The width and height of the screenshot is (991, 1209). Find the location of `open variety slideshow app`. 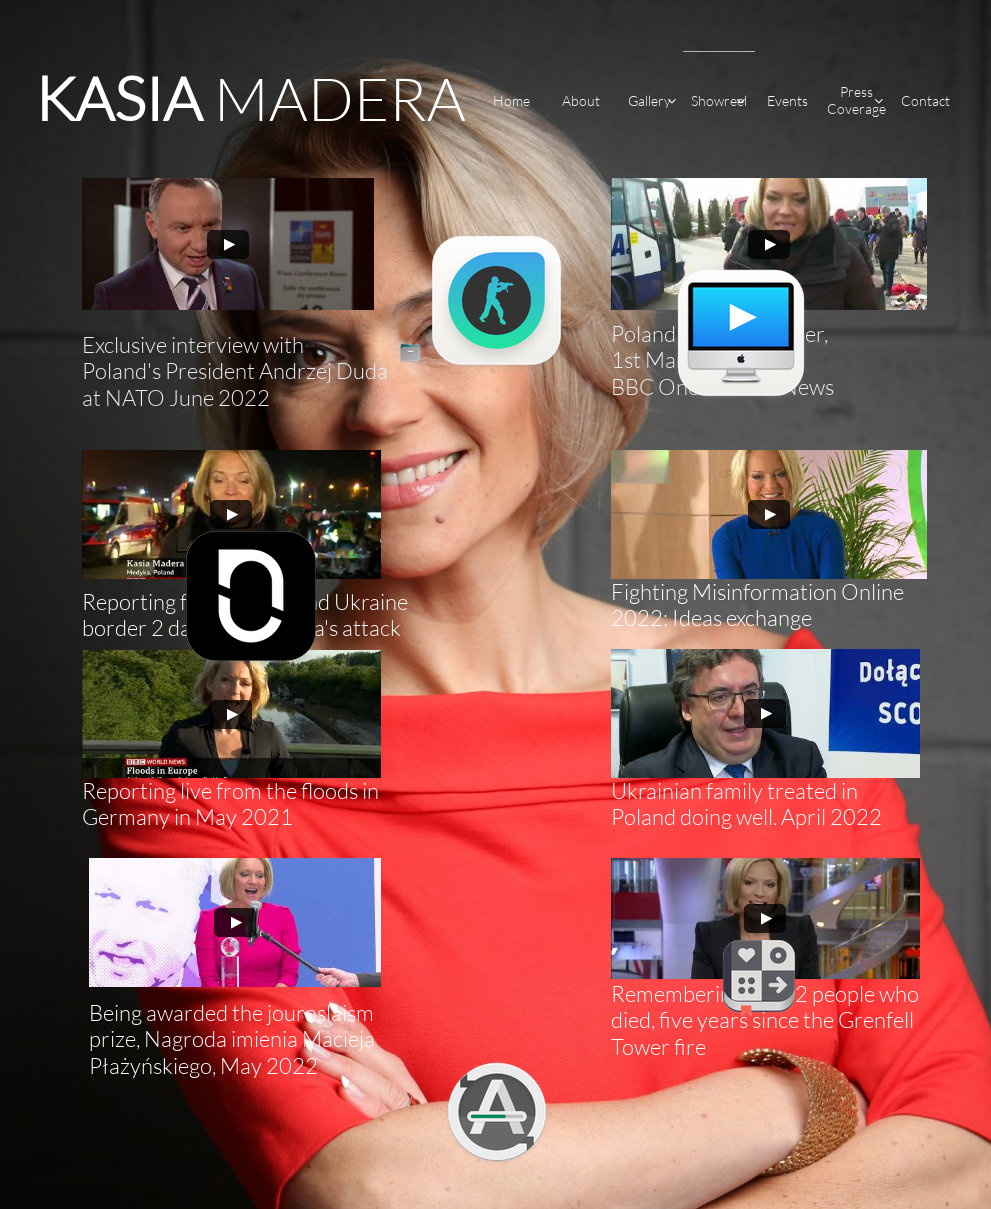

open variety slideshow app is located at coordinates (741, 333).